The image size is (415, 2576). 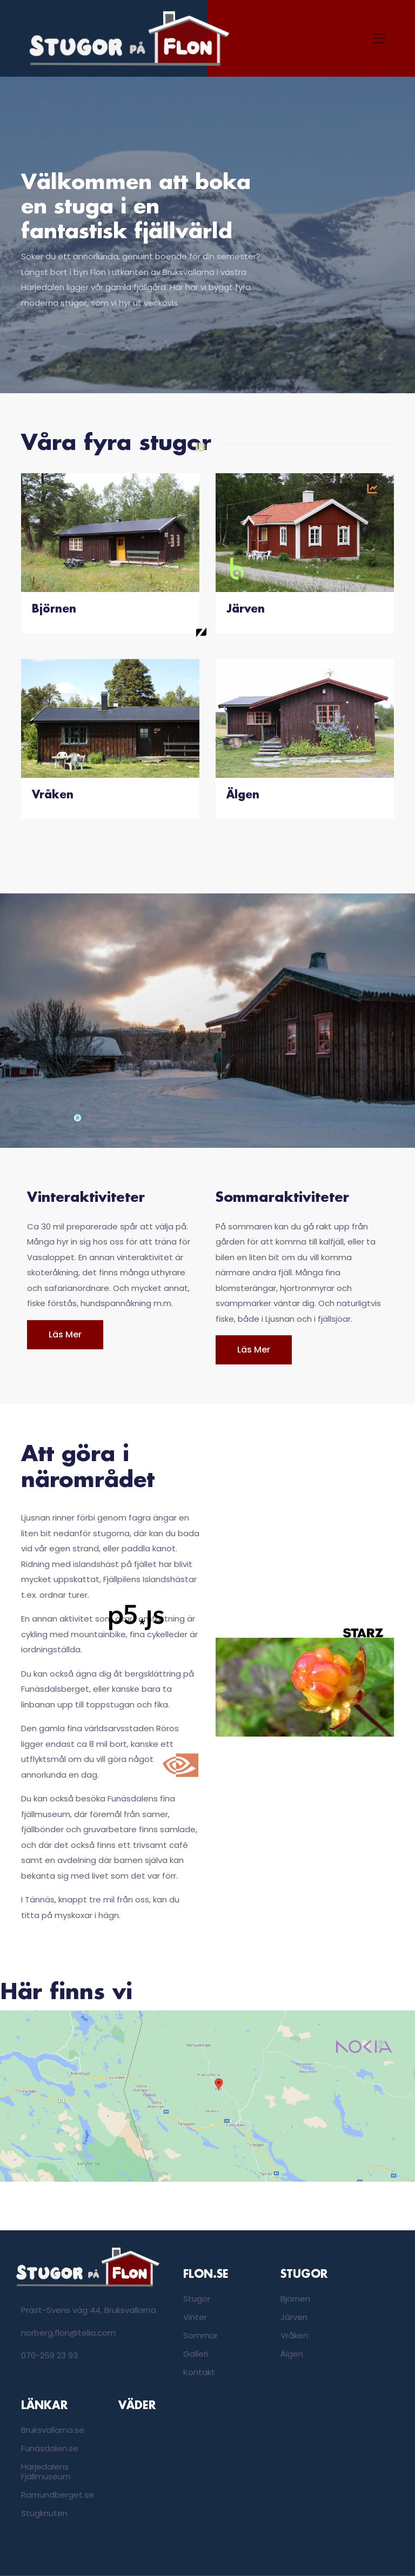 What do you see at coordinates (201, 632) in the screenshot?
I see `zend framework official logo` at bounding box center [201, 632].